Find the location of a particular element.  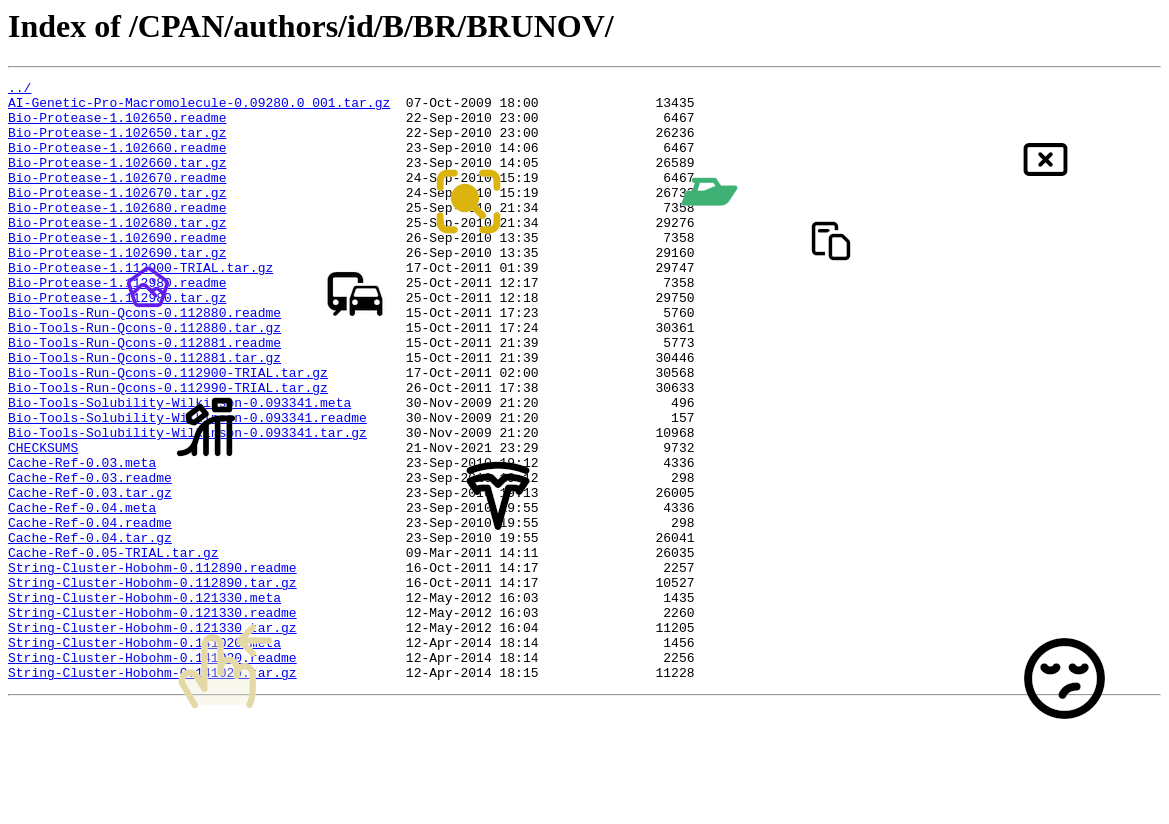

indicate user frustration or negative feedback is located at coordinates (1064, 678).